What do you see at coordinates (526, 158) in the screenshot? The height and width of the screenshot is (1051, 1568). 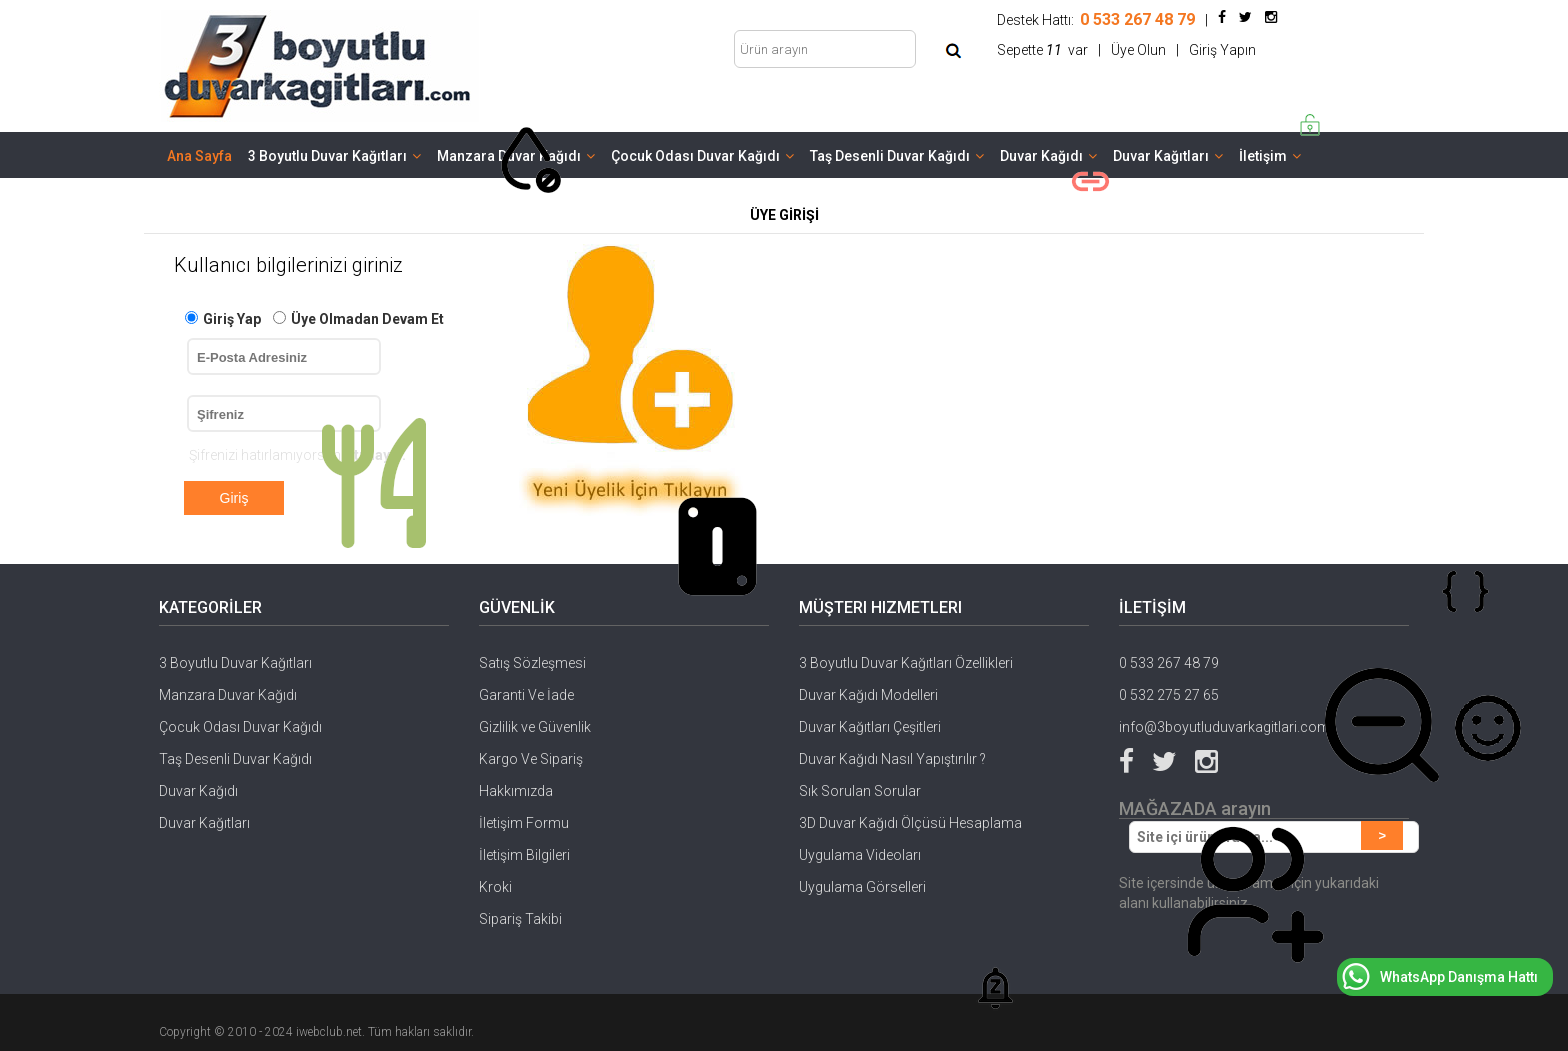 I see `disable water or liquid-related feature` at bounding box center [526, 158].